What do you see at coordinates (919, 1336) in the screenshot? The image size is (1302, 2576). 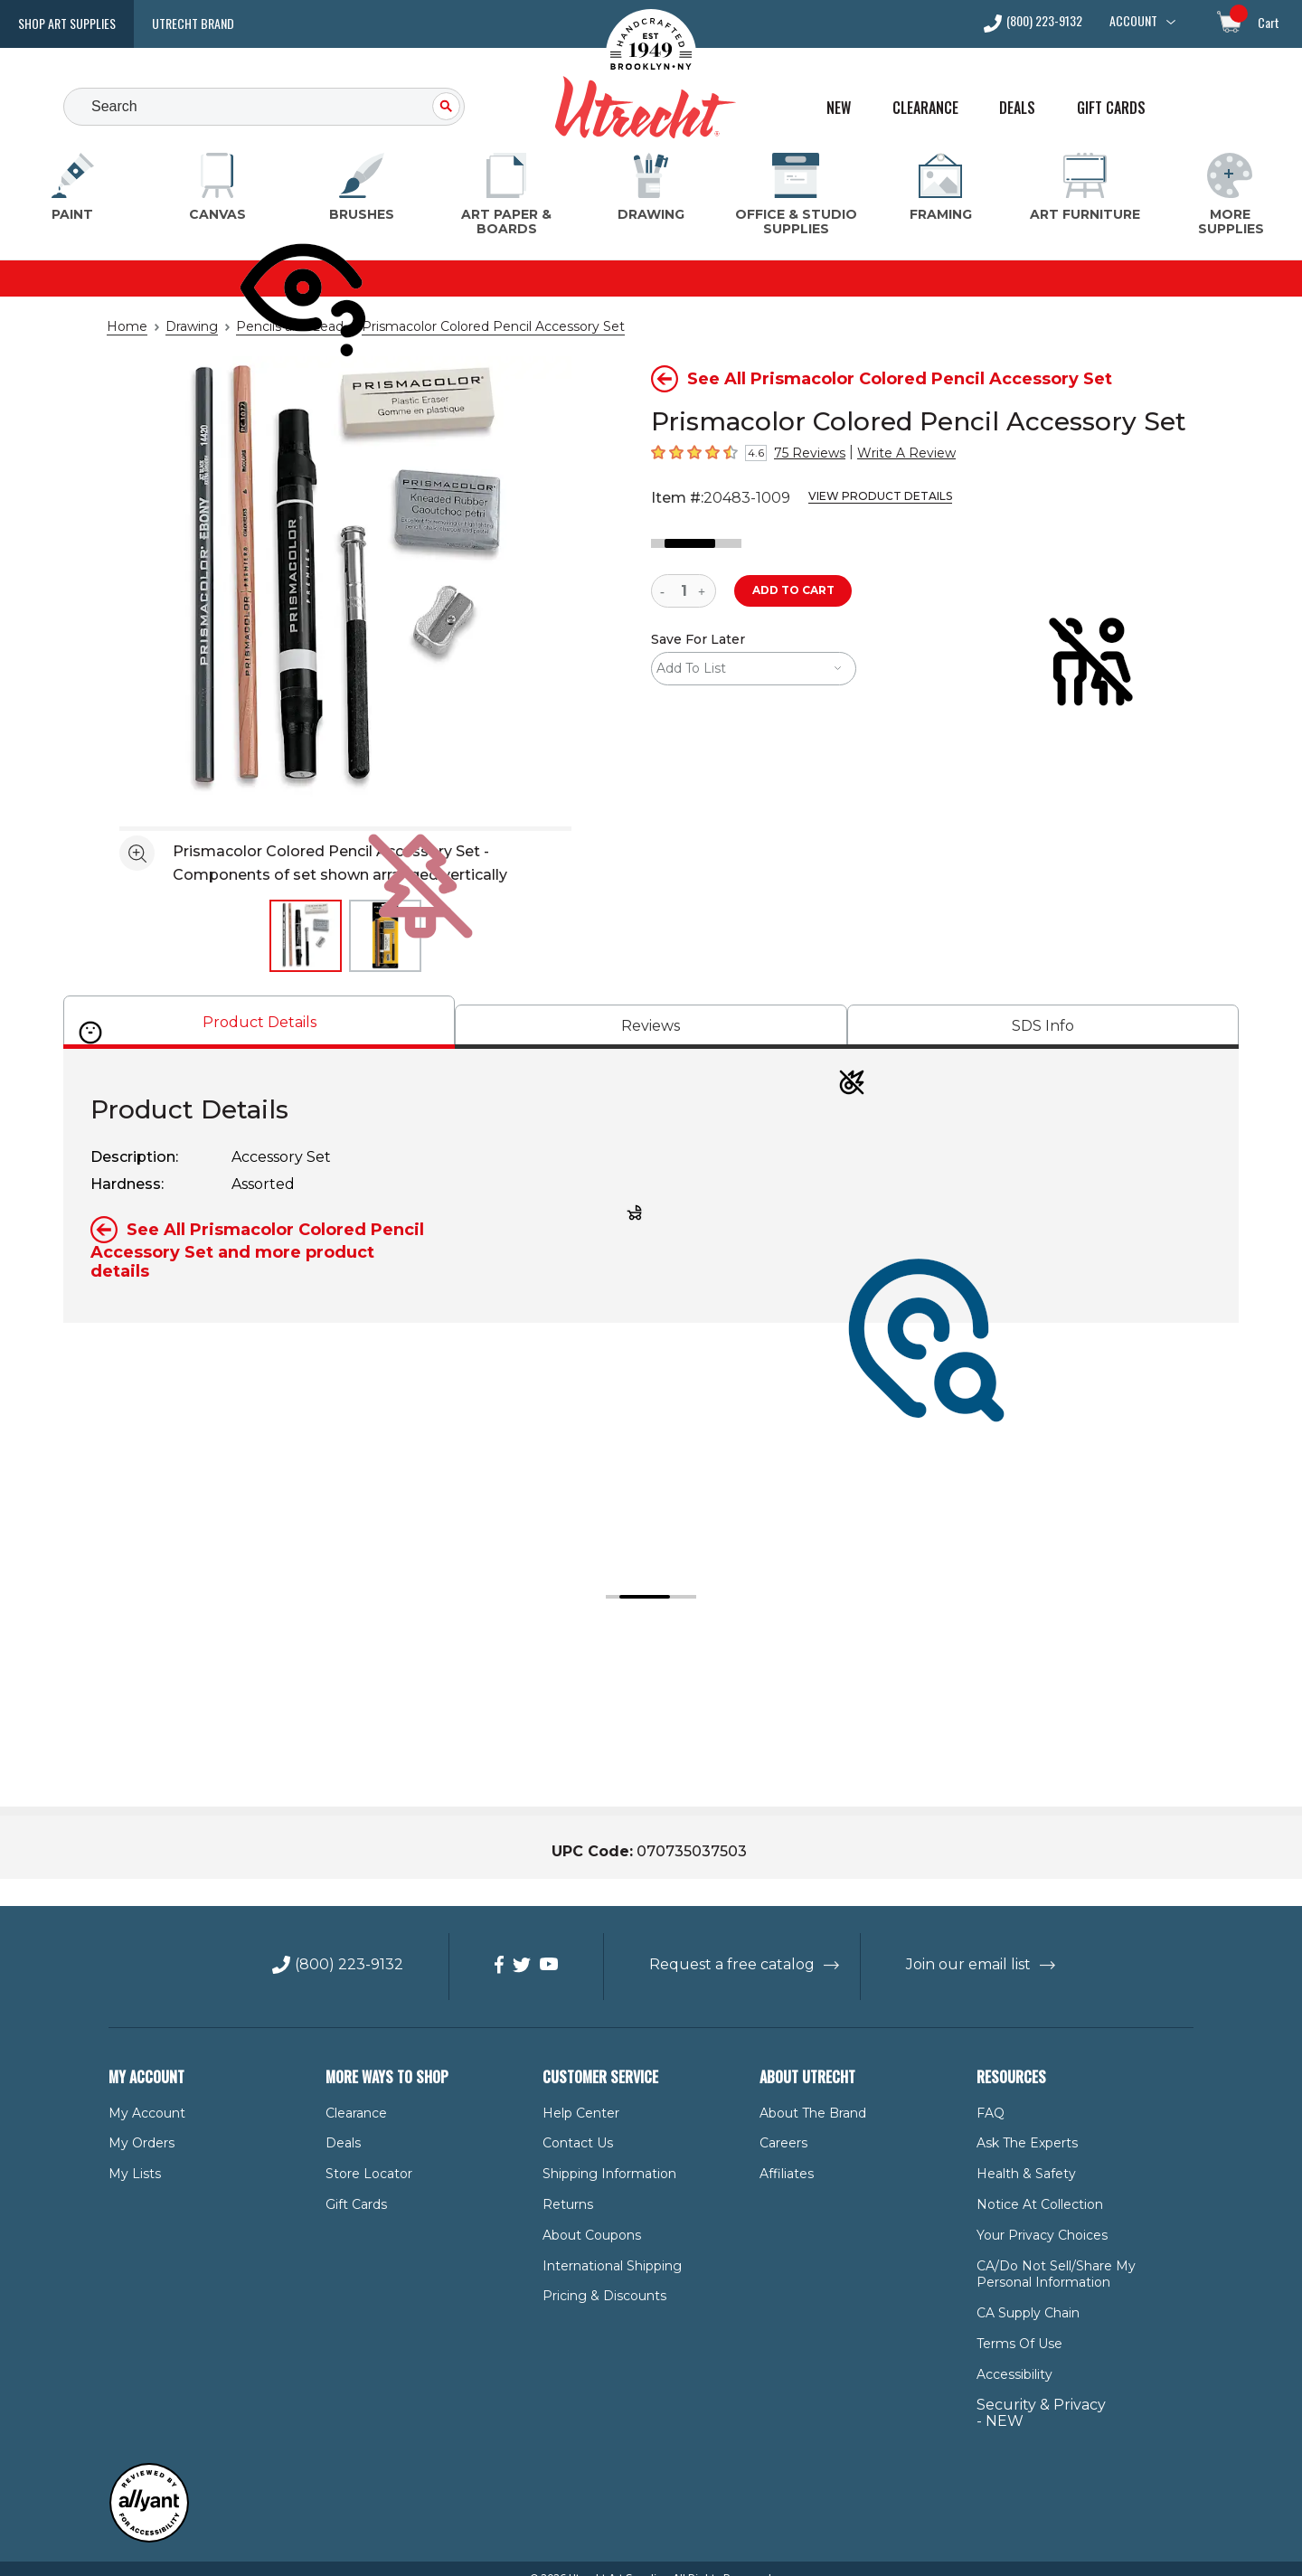 I see `search for a location on the map` at bounding box center [919, 1336].